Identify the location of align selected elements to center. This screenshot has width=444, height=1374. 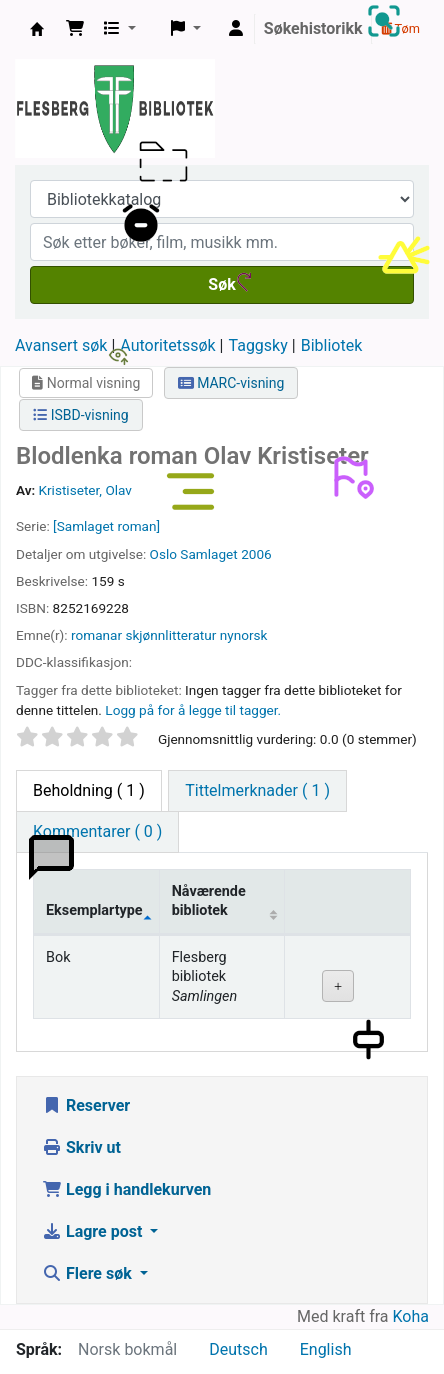
(368, 1039).